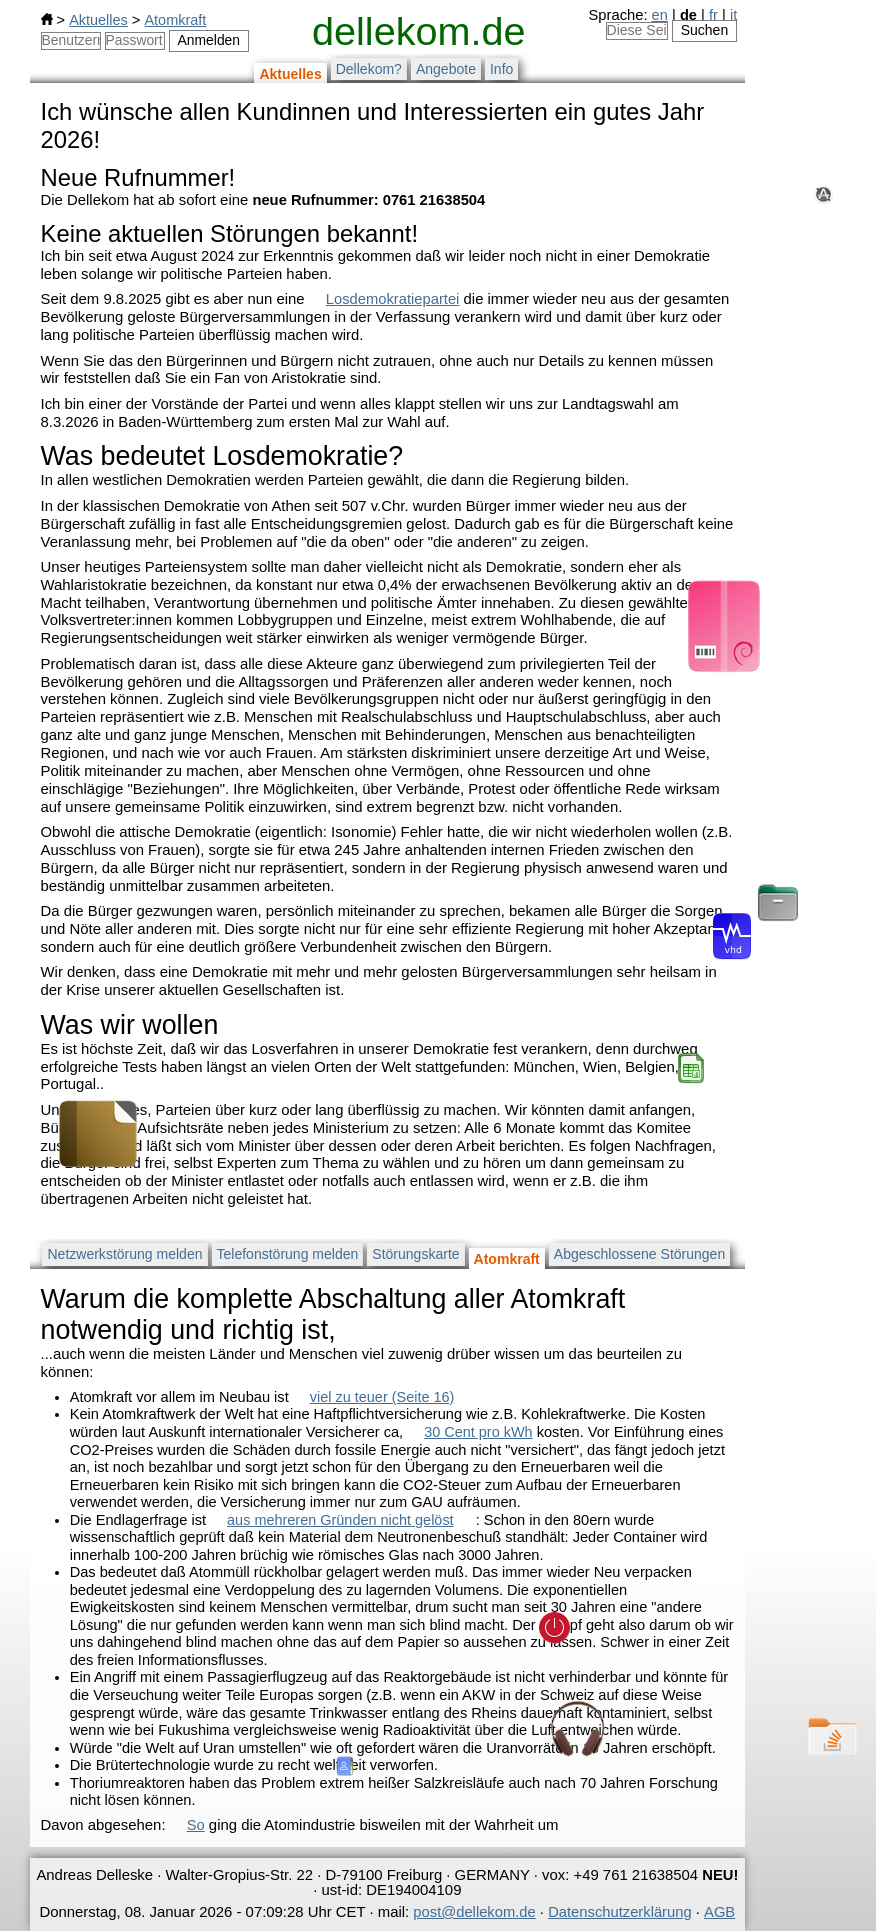 Image resolution: width=876 pixels, height=1931 pixels. What do you see at coordinates (555, 1628) in the screenshot?
I see `shut down or power off the system` at bounding box center [555, 1628].